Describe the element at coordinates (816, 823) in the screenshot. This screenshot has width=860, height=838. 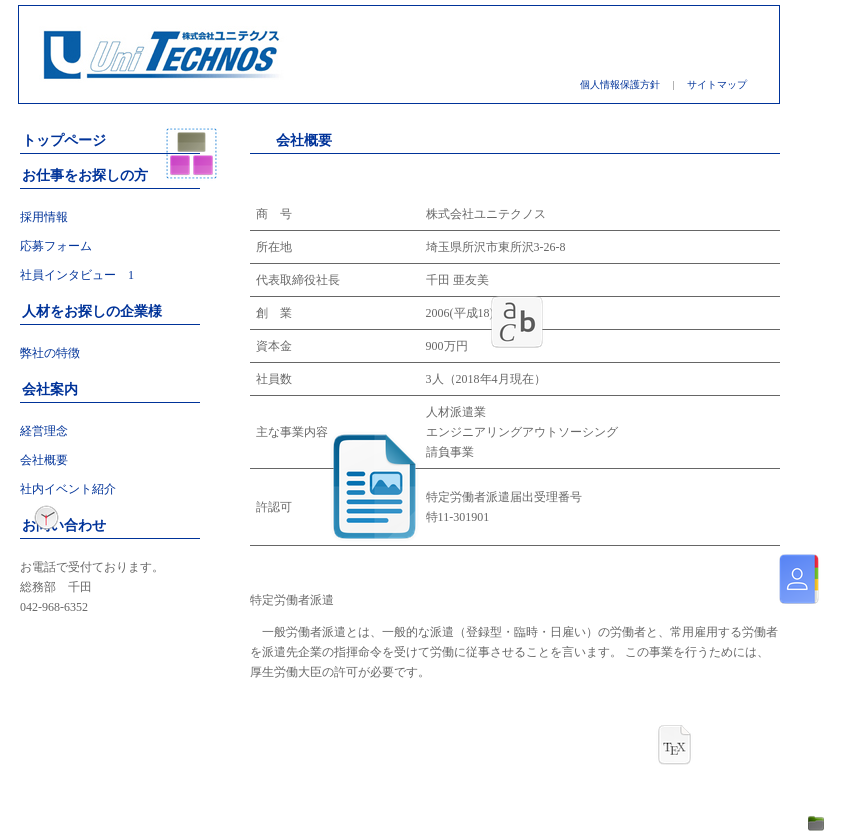
I see `drop files here to add to folder` at that location.